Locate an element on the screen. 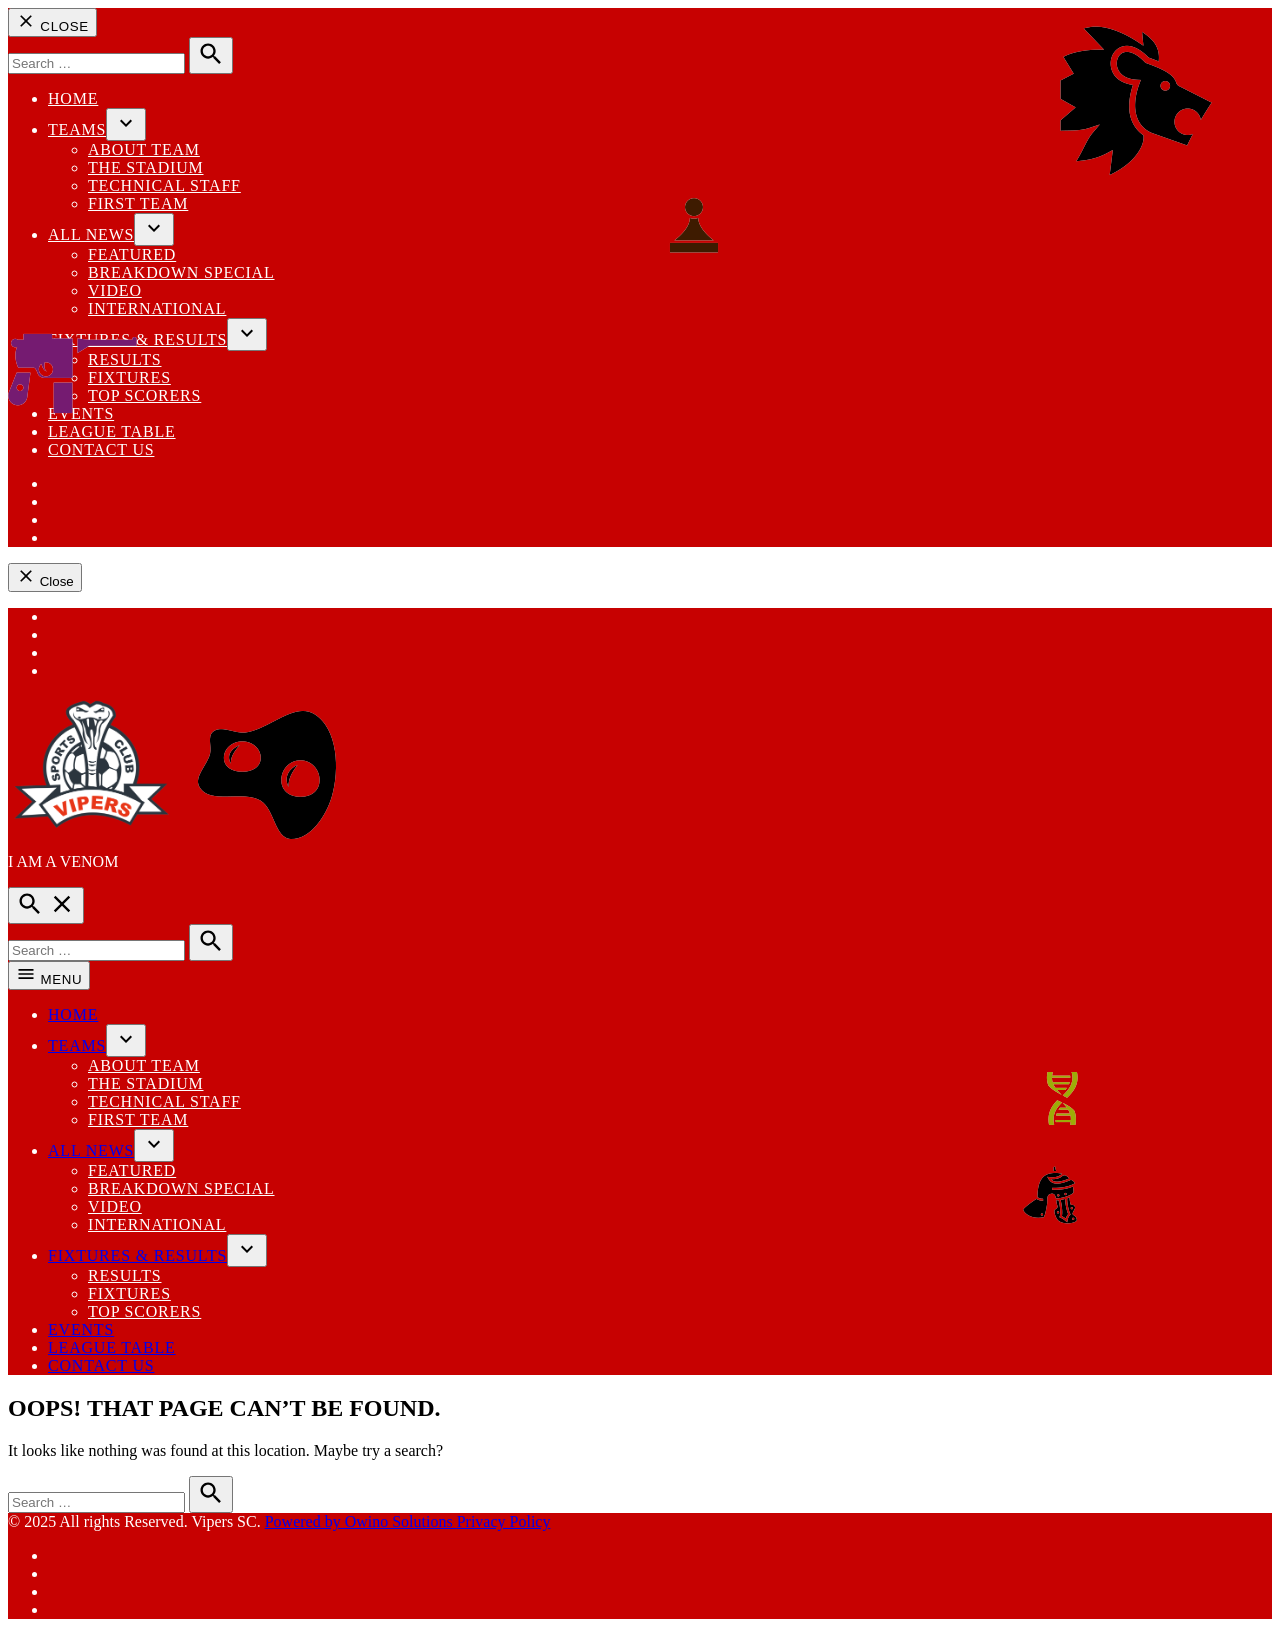  represents a lion character or avatar in a game is located at coordinates (1137, 103).